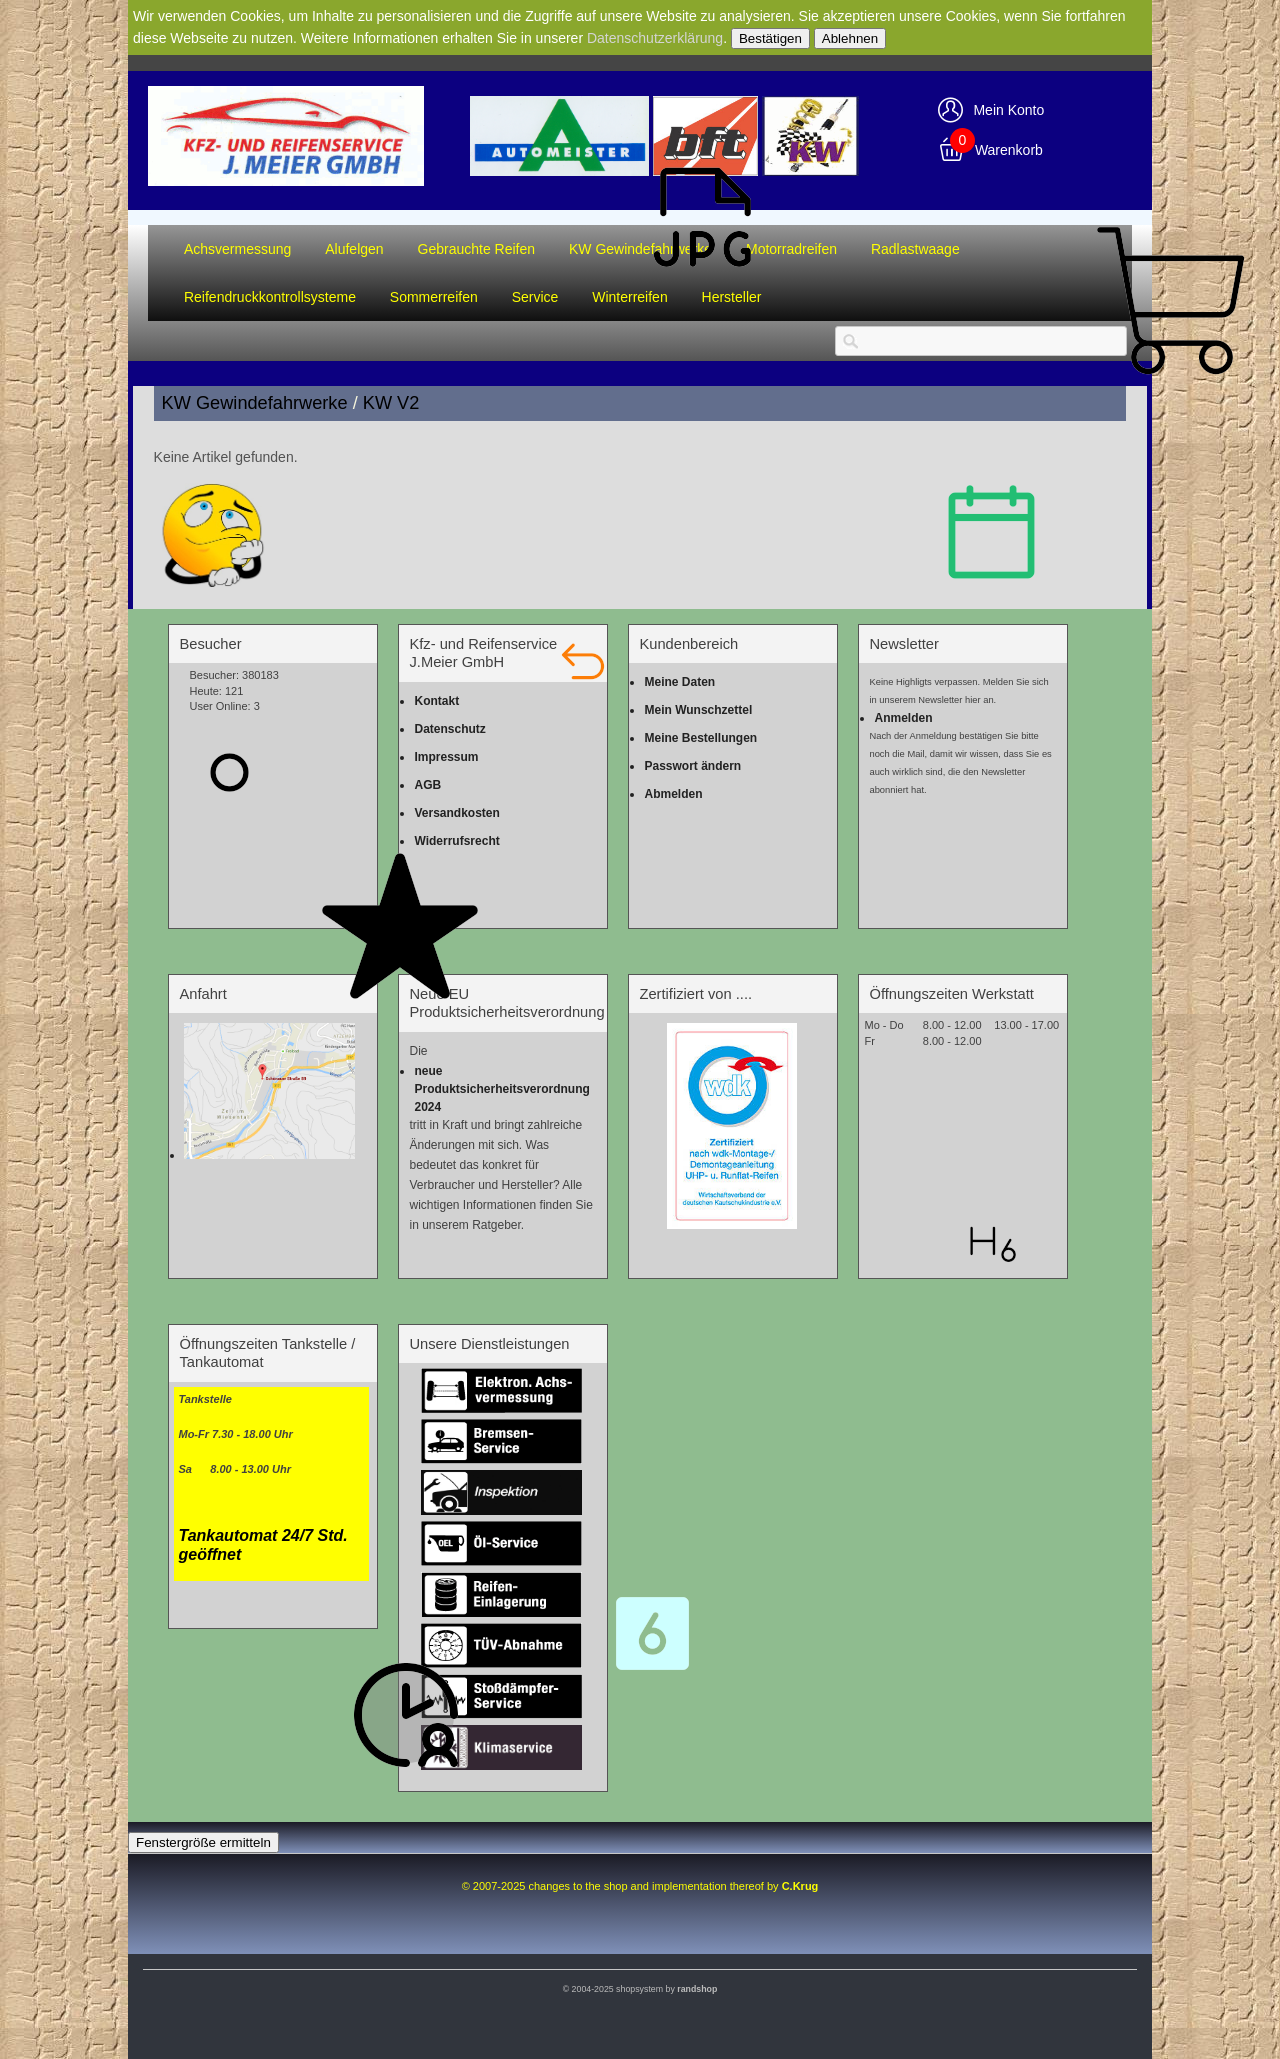 The width and height of the screenshot is (1280, 2059). What do you see at coordinates (406, 1715) in the screenshot?
I see `view user activity history` at bounding box center [406, 1715].